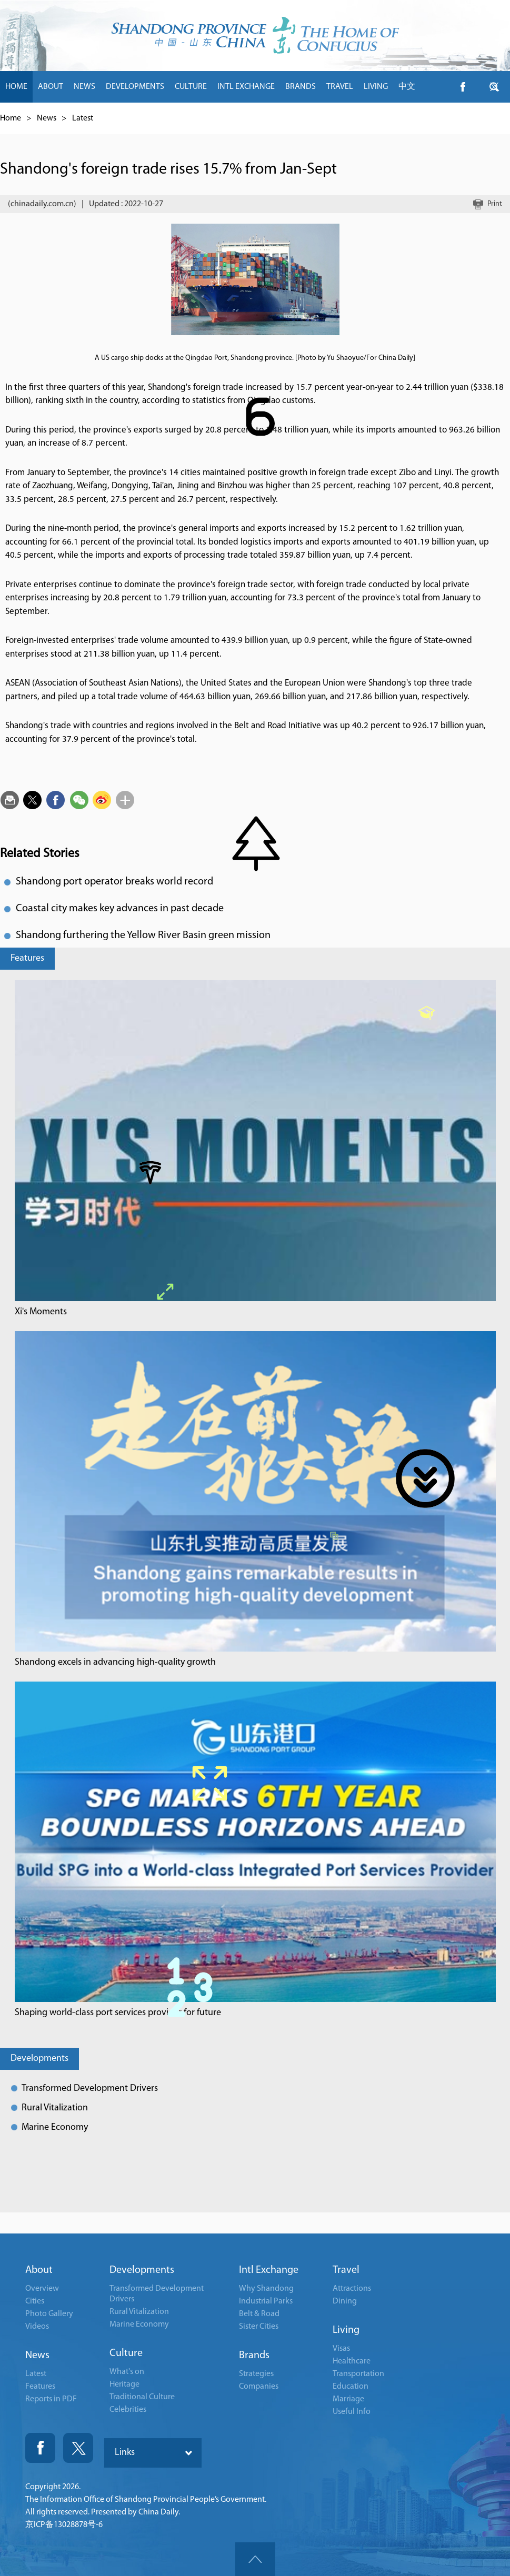 The width and height of the screenshot is (510, 2576). I want to click on indicates the number six in a list or count, so click(261, 417).